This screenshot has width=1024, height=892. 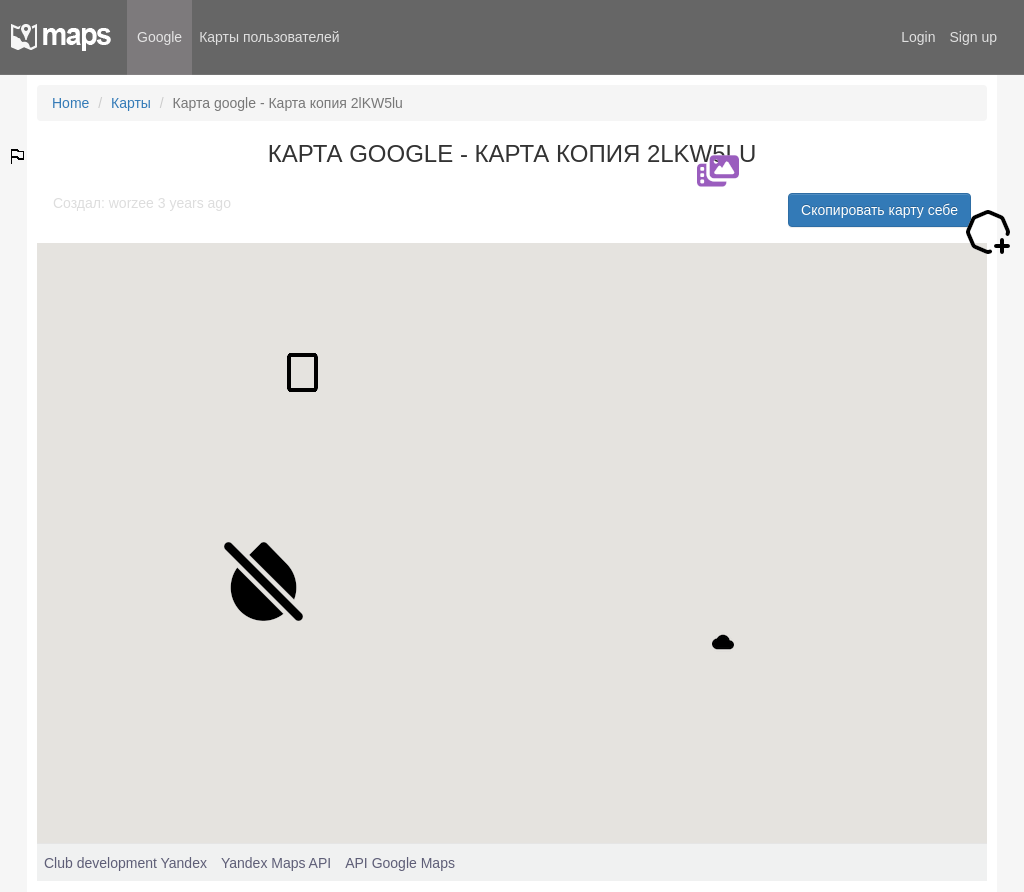 I want to click on access photo and video gallery, so click(x=718, y=172).